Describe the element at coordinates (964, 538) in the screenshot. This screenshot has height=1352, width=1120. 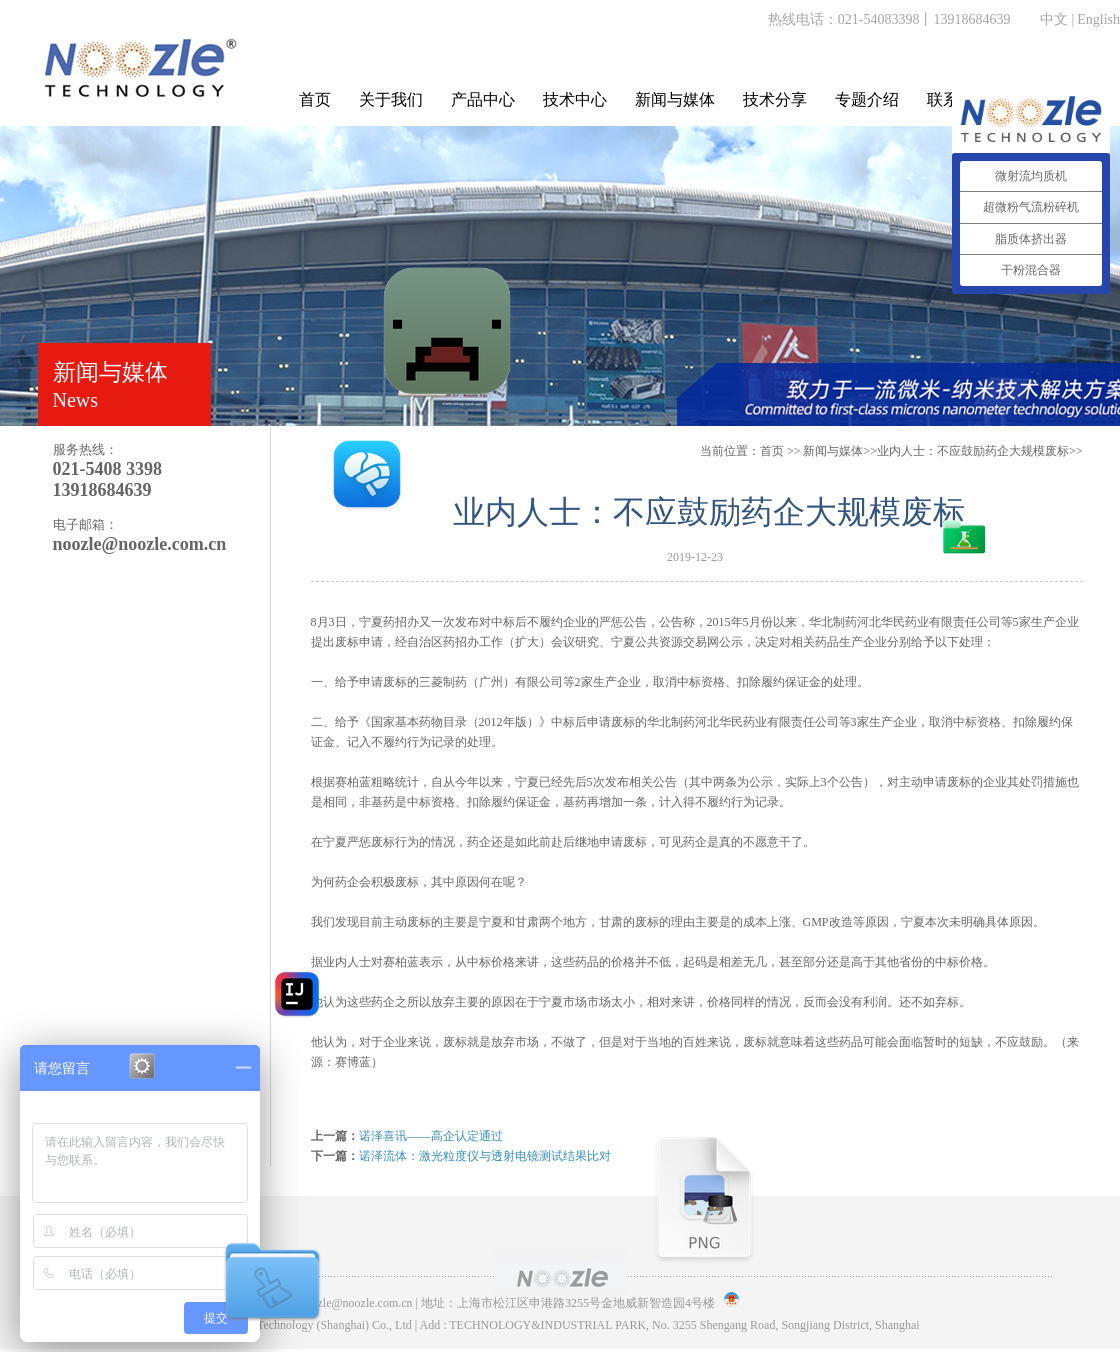
I see `open chemistry course materials folder` at that location.